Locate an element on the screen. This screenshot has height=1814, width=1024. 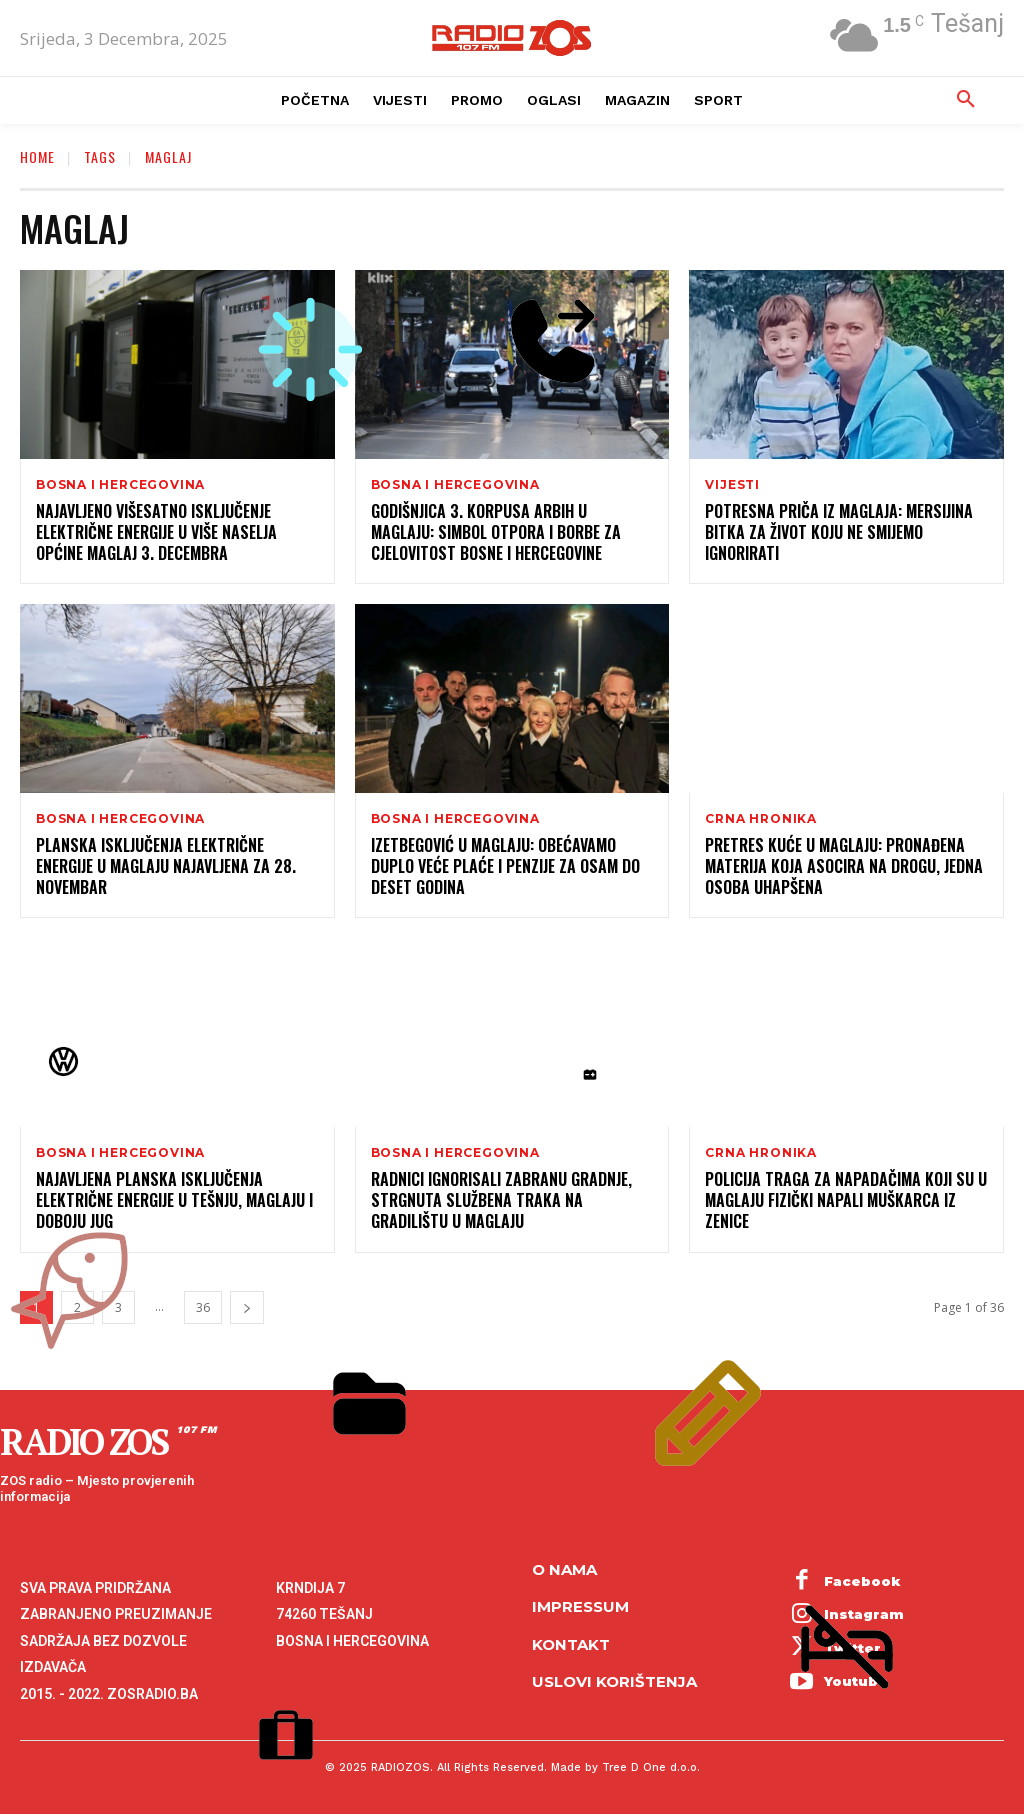
open folder to view files is located at coordinates (369, 1403).